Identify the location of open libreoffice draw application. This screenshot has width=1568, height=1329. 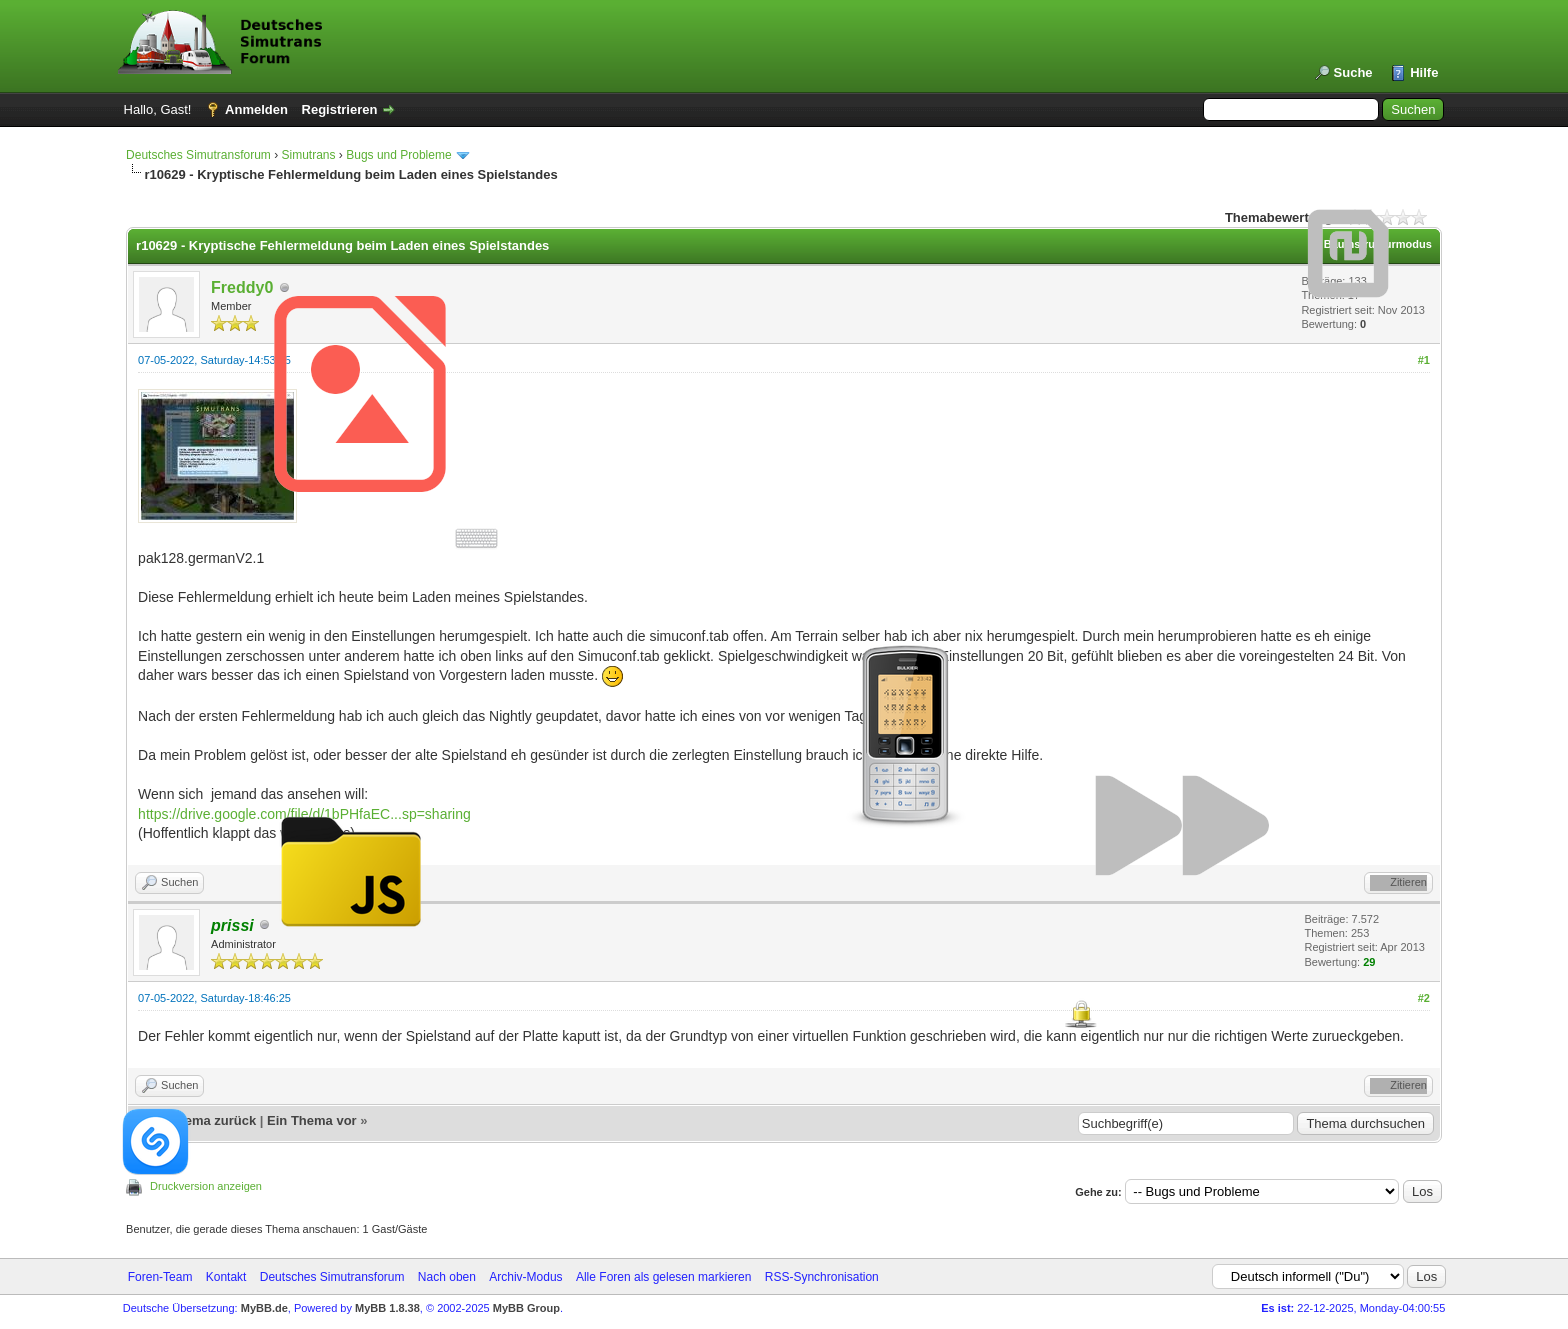
(360, 394).